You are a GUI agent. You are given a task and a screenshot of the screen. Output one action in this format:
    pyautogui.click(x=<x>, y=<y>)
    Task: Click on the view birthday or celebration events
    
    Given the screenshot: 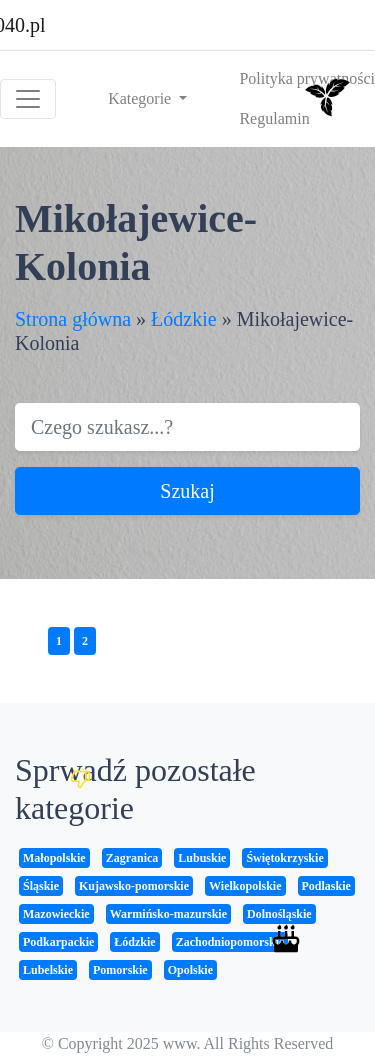 What is the action you would take?
    pyautogui.click(x=286, y=939)
    